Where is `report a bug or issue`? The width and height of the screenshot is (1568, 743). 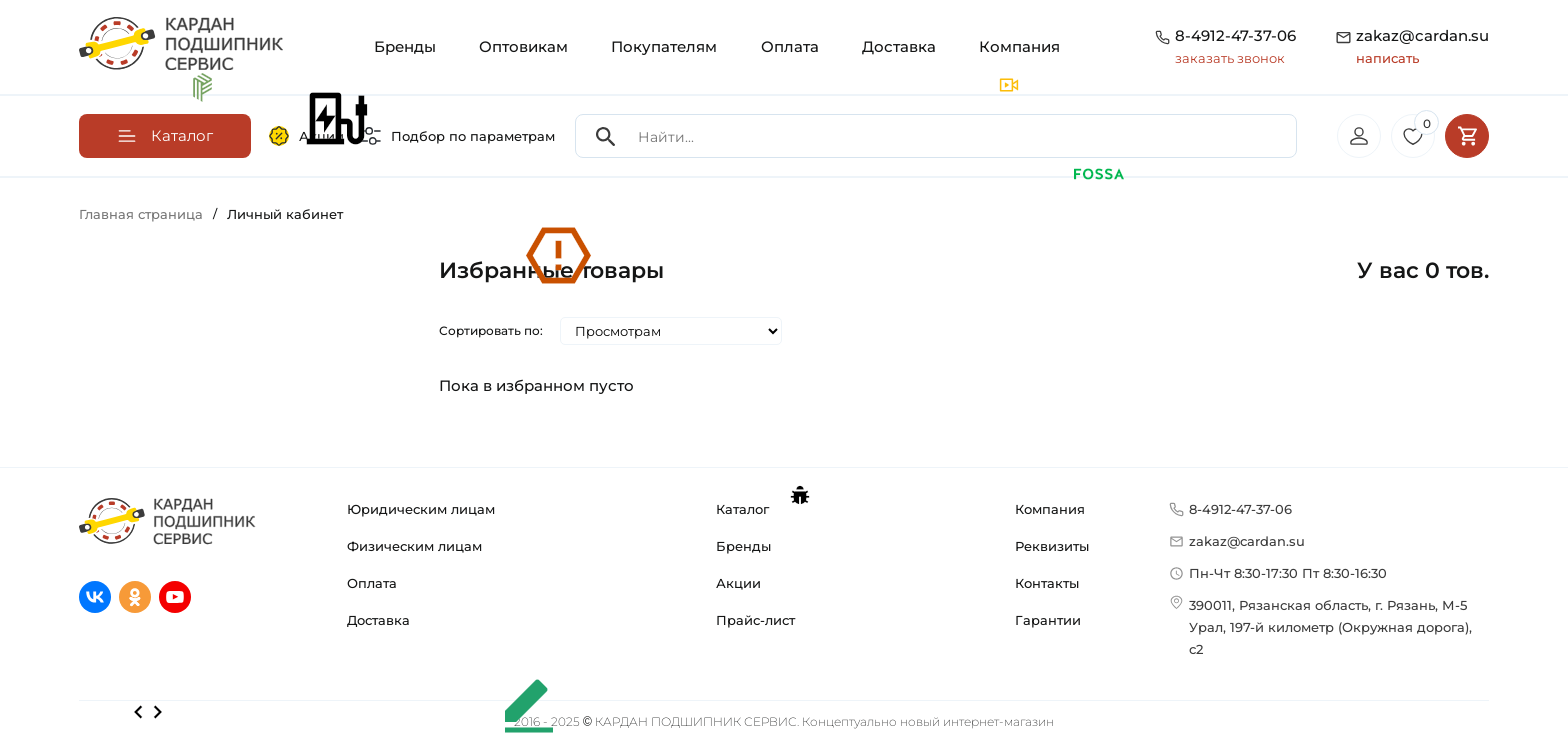
report a bug or issue is located at coordinates (800, 495).